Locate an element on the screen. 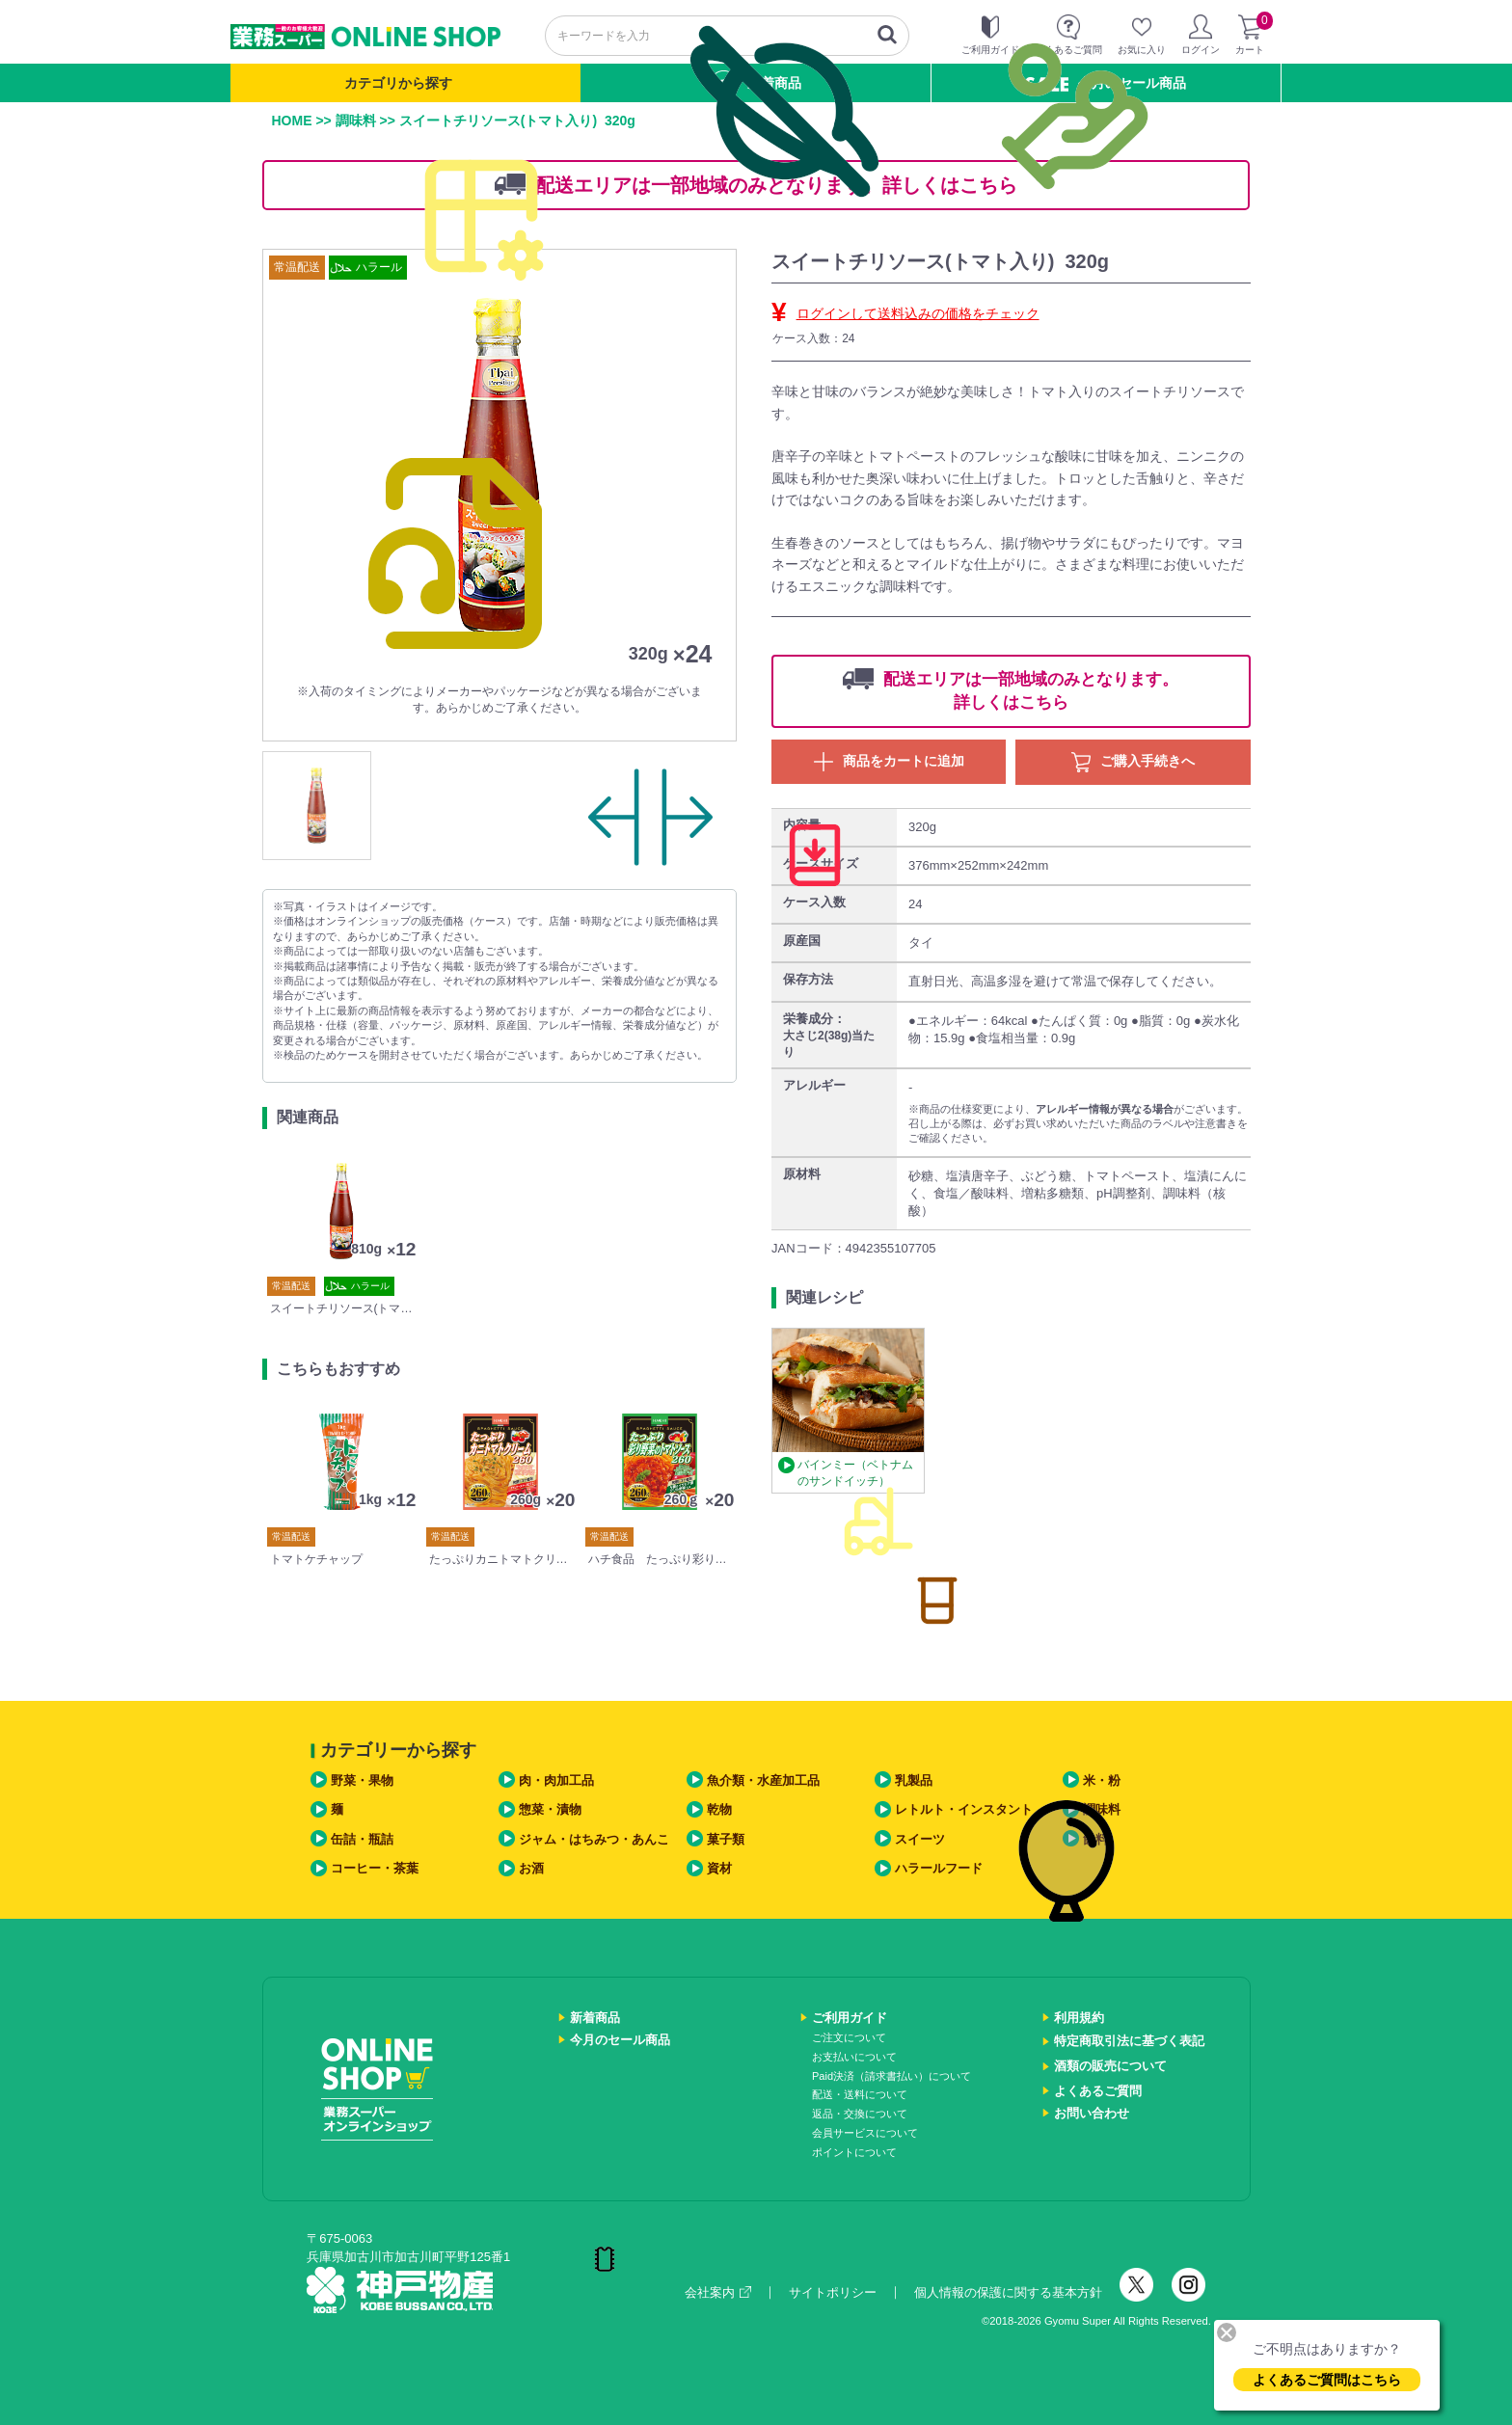  download a book or ebook is located at coordinates (815, 855).